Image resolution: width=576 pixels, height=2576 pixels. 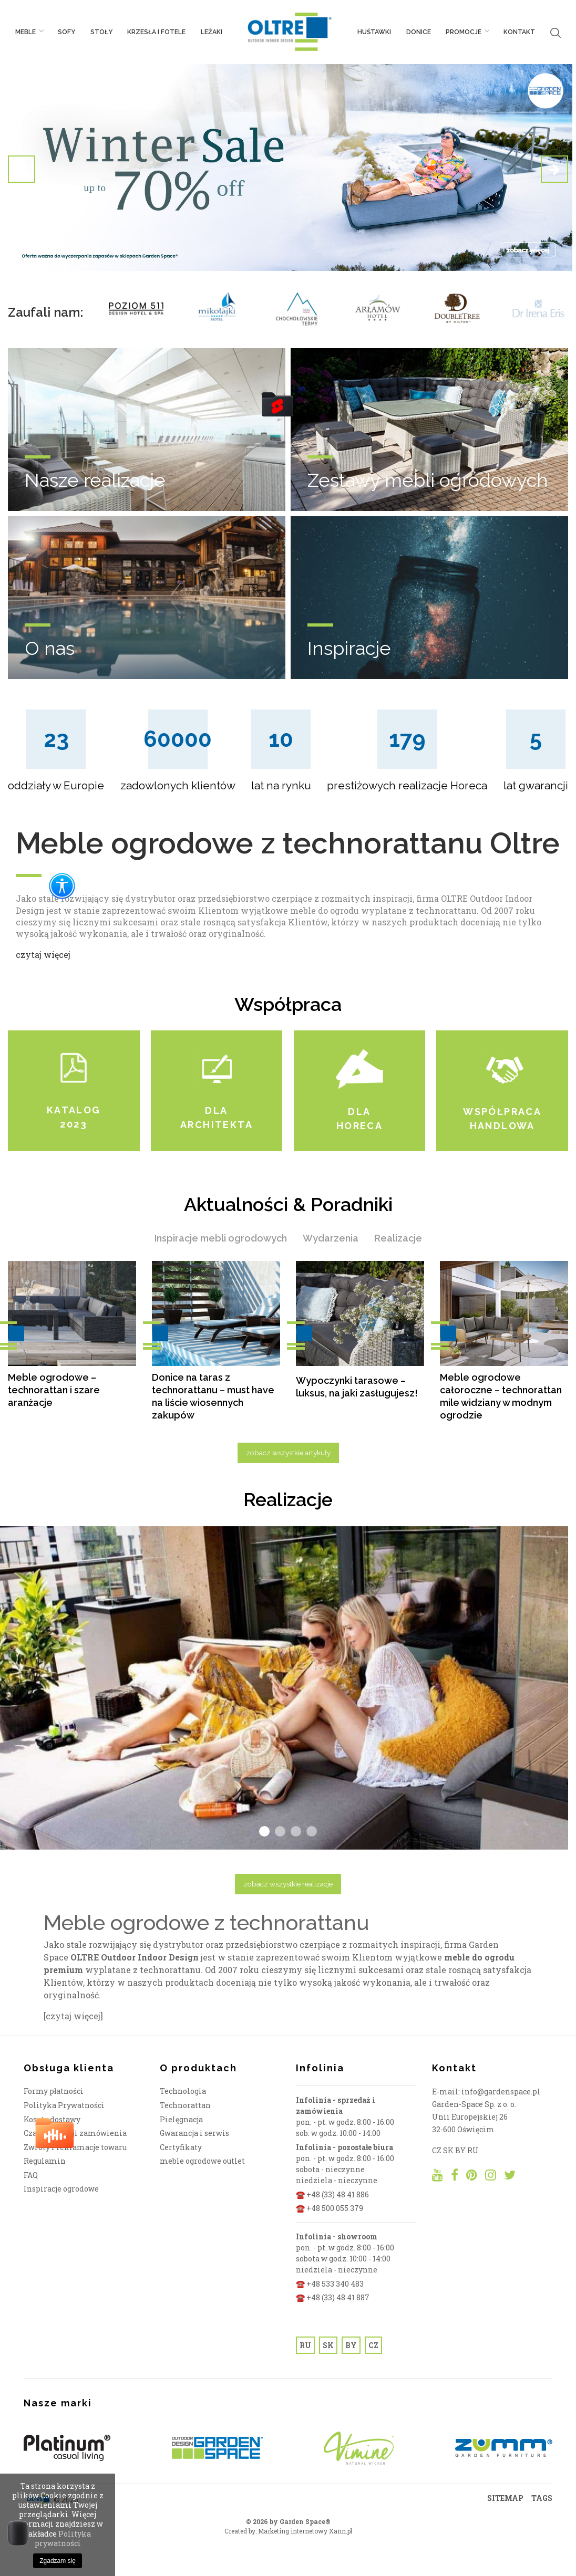 What do you see at coordinates (277, 405) in the screenshot?
I see `open folder containing youtube shorts downloads` at bounding box center [277, 405].